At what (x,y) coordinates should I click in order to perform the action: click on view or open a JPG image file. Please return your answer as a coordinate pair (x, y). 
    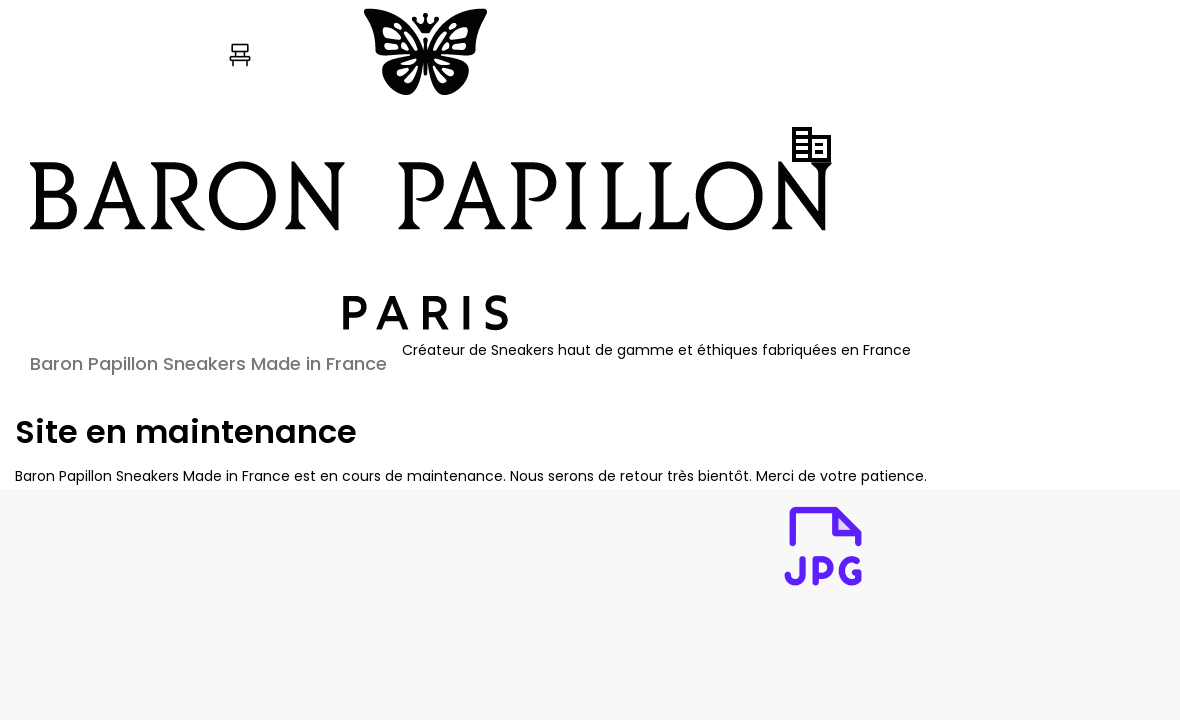
    Looking at the image, I should click on (825, 549).